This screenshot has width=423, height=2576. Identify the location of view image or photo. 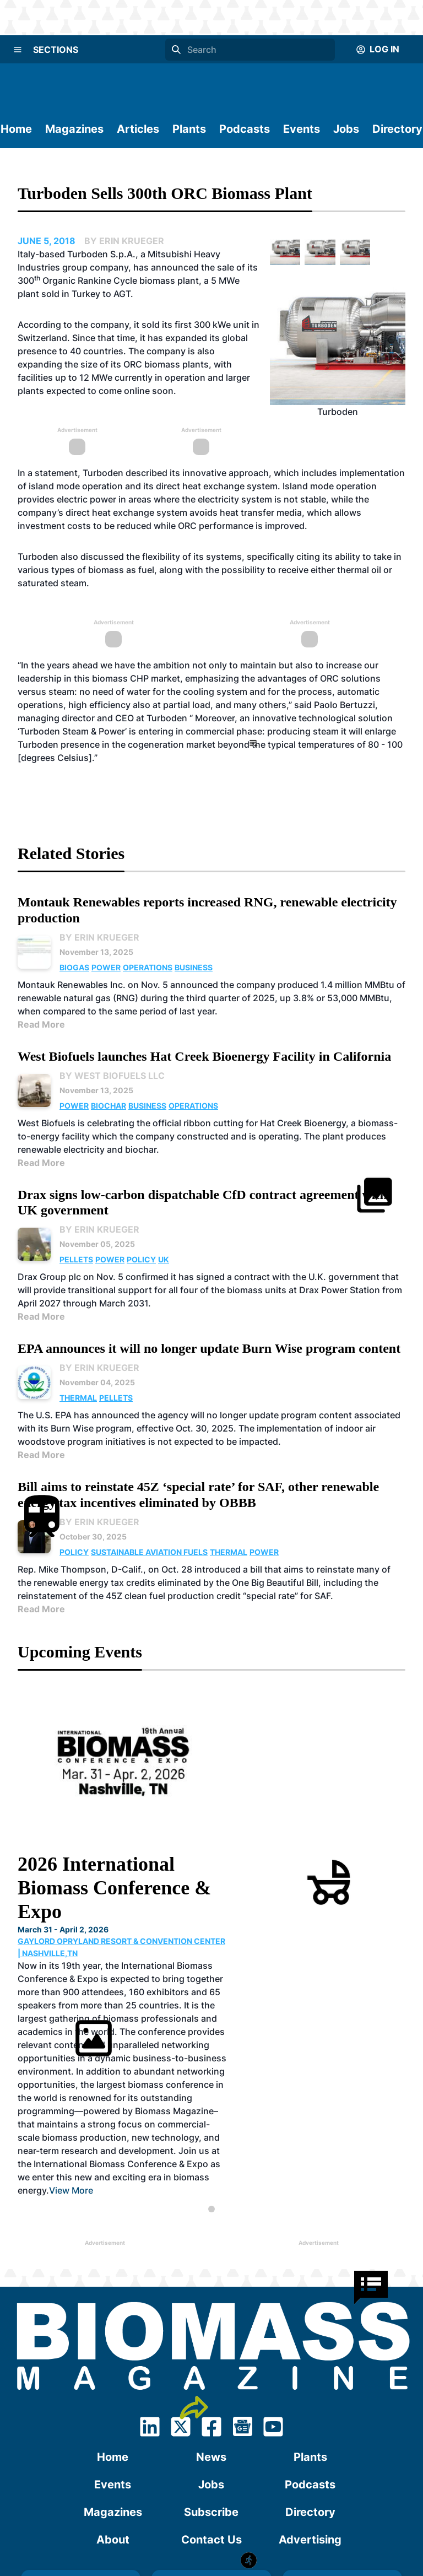
(94, 2038).